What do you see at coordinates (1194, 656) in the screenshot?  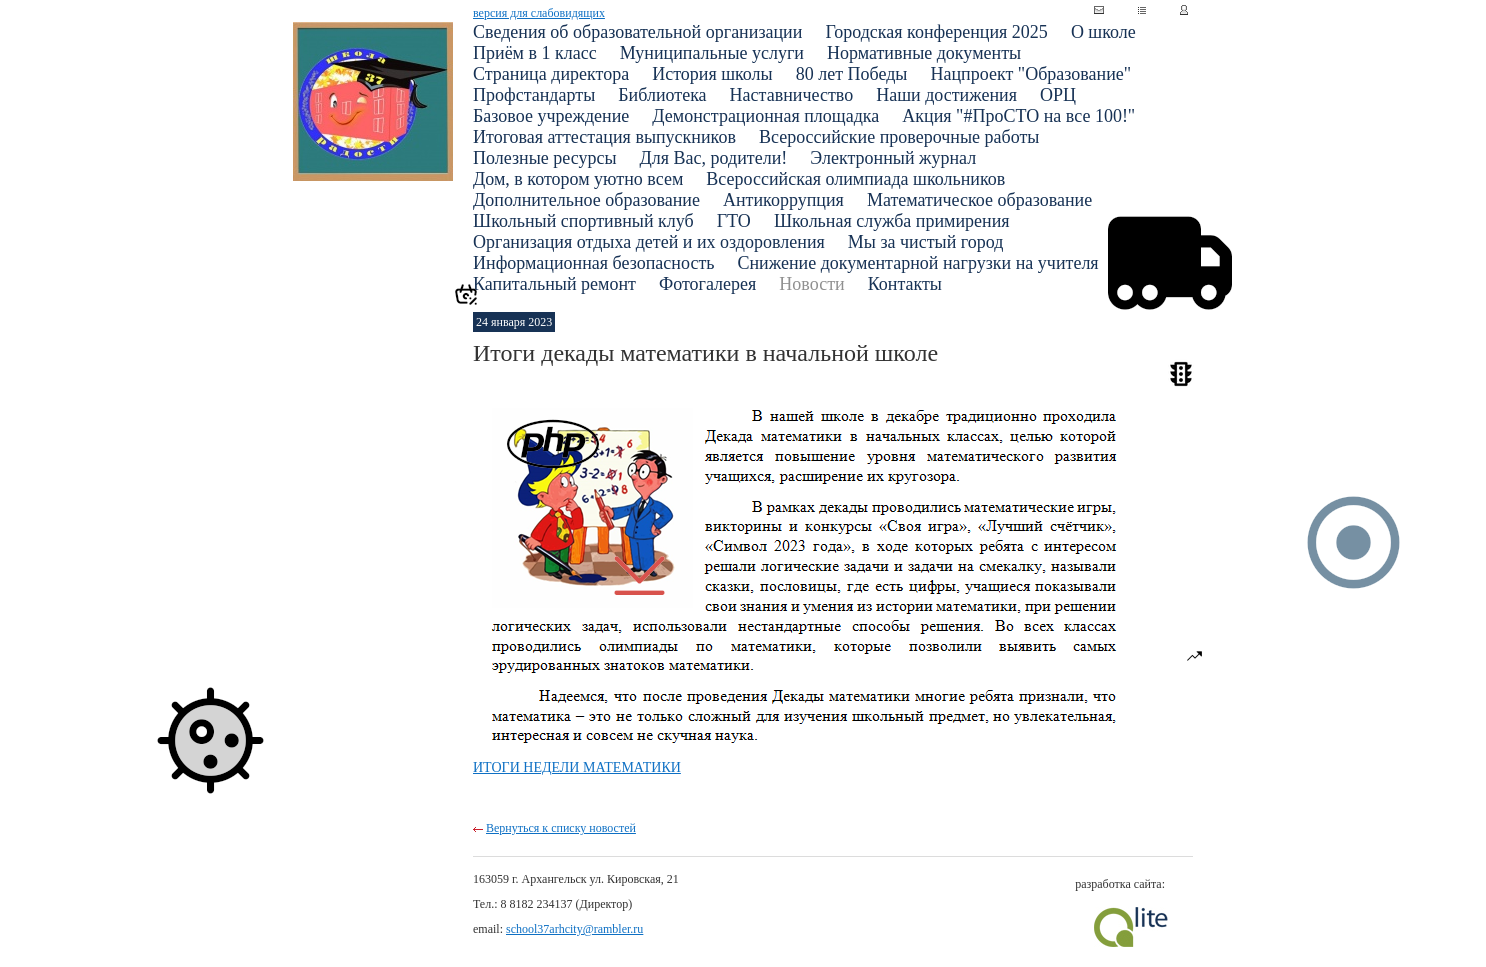 I see `view trending or popular content` at bounding box center [1194, 656].